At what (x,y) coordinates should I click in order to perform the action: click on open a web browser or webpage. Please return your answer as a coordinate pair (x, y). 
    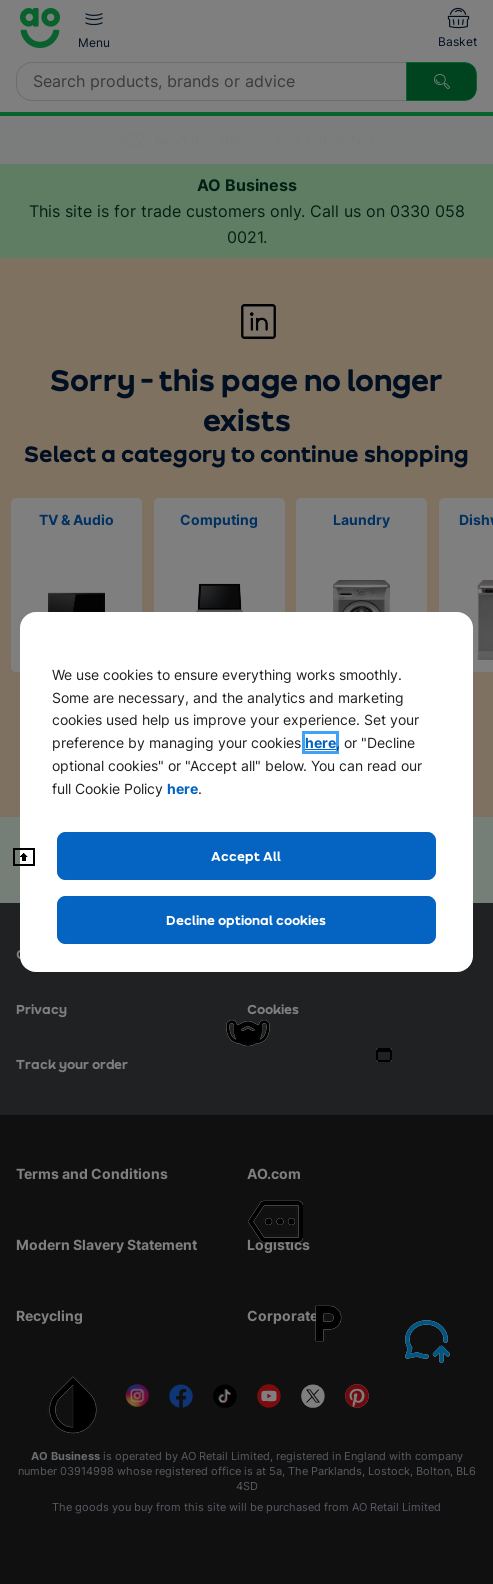
    Looking at the image, I should click on (384, 1055).